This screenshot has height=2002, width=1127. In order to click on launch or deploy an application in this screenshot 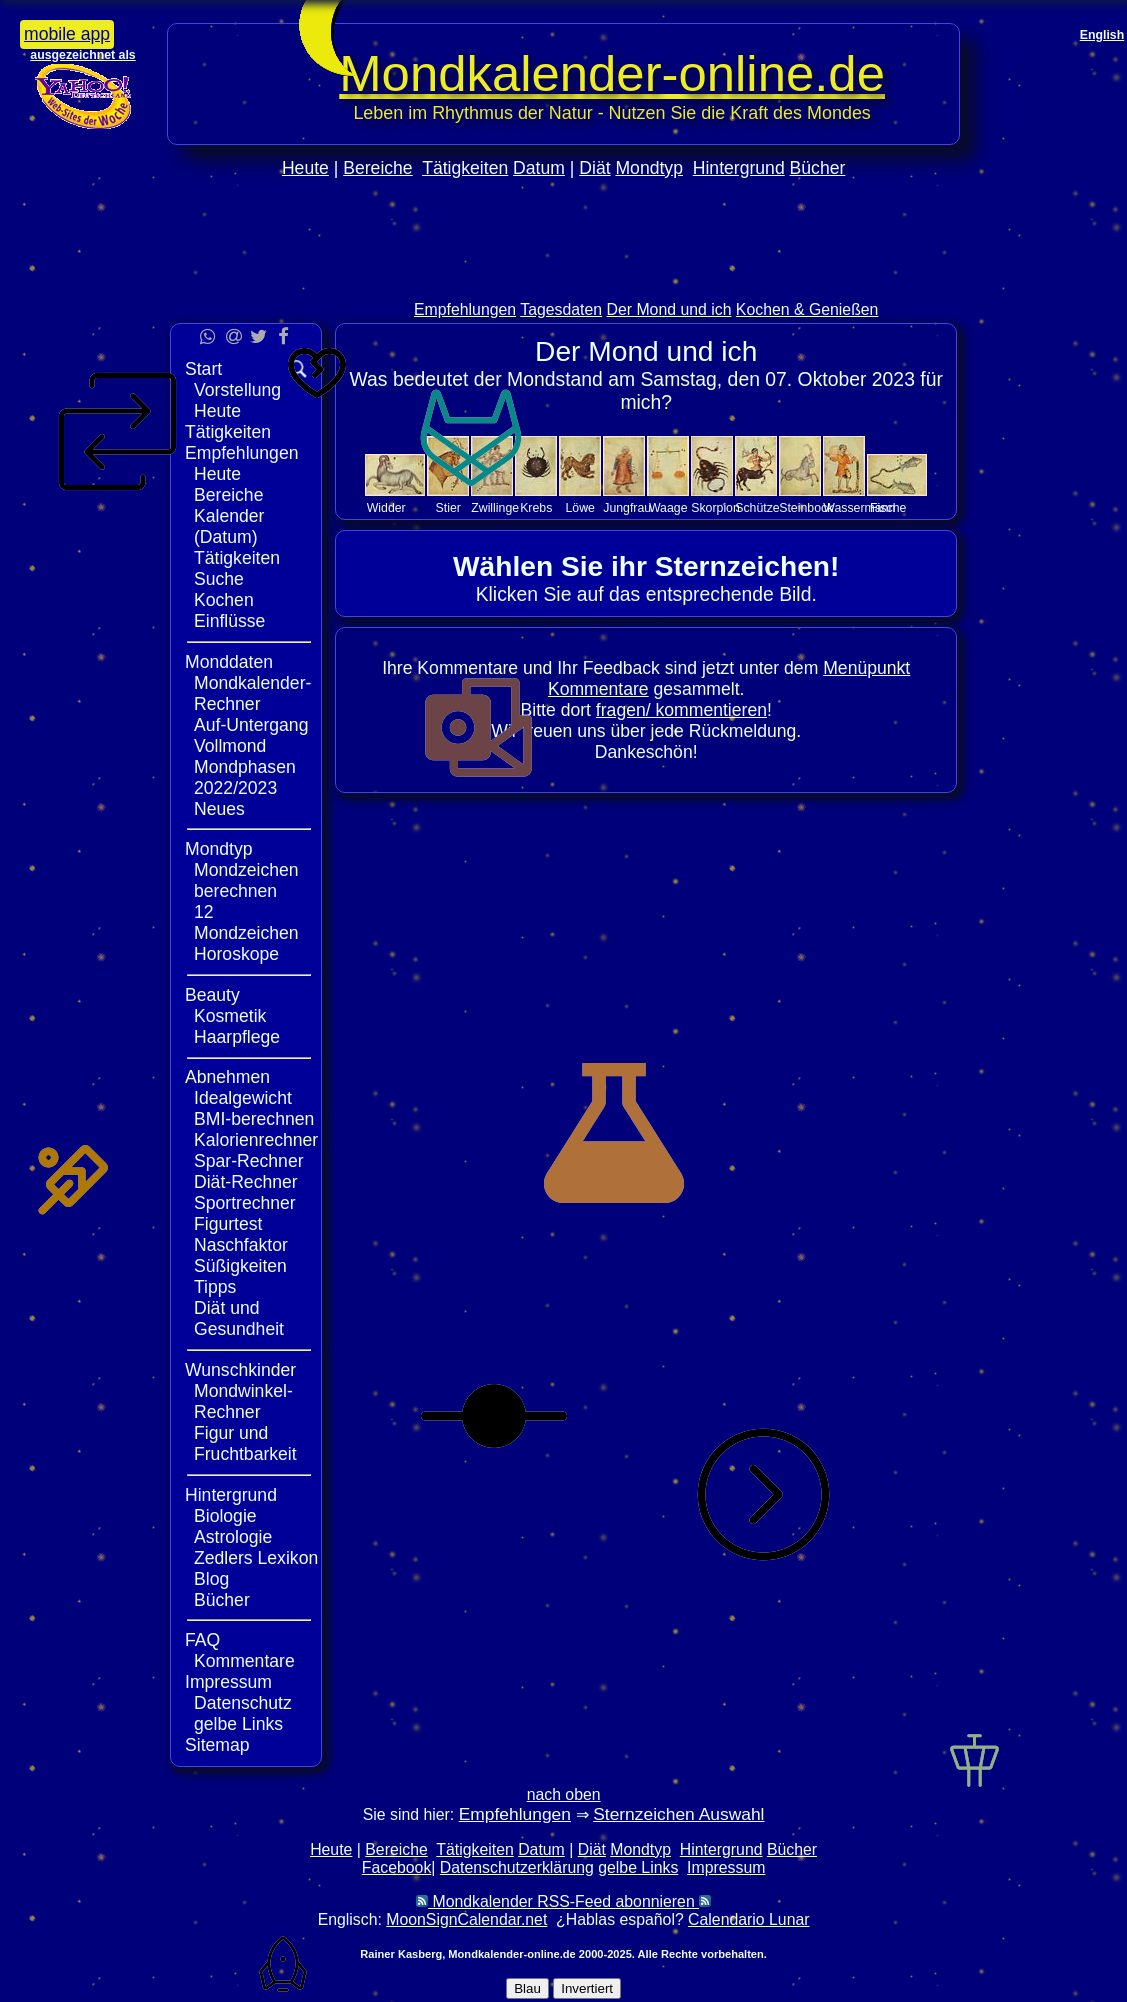, I will do `click(283, 1966)`.